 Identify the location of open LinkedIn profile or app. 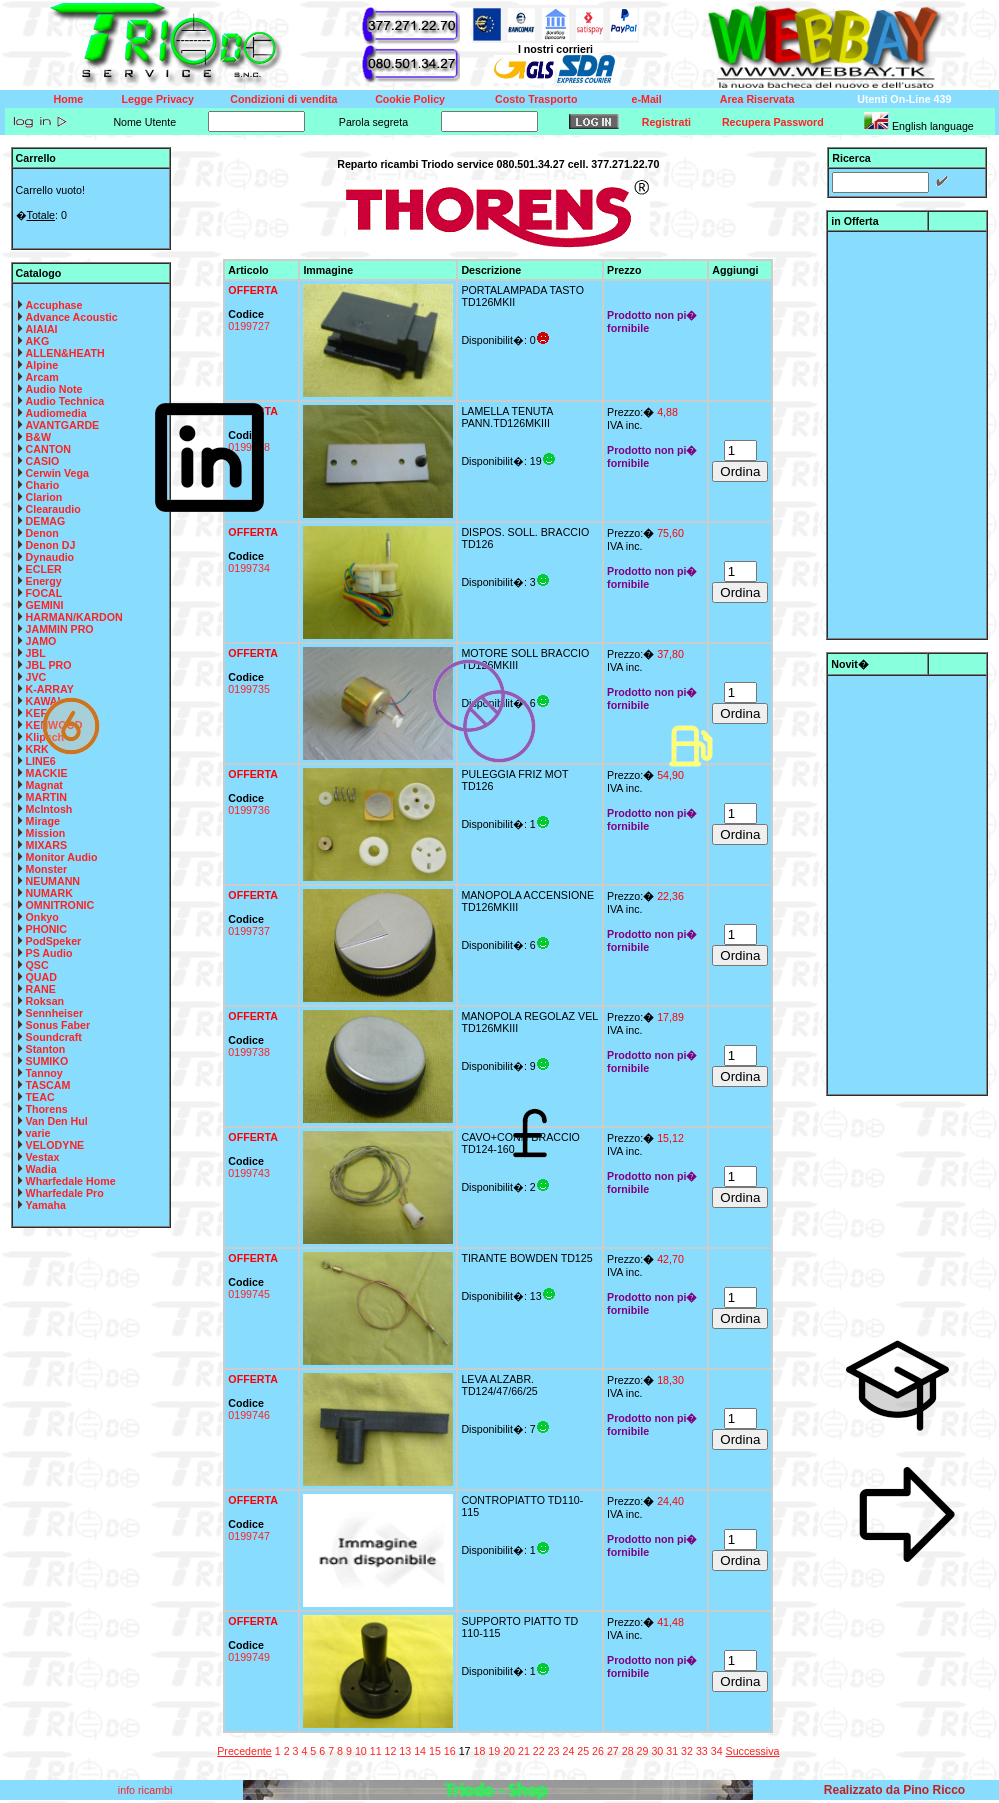
(209, 457).